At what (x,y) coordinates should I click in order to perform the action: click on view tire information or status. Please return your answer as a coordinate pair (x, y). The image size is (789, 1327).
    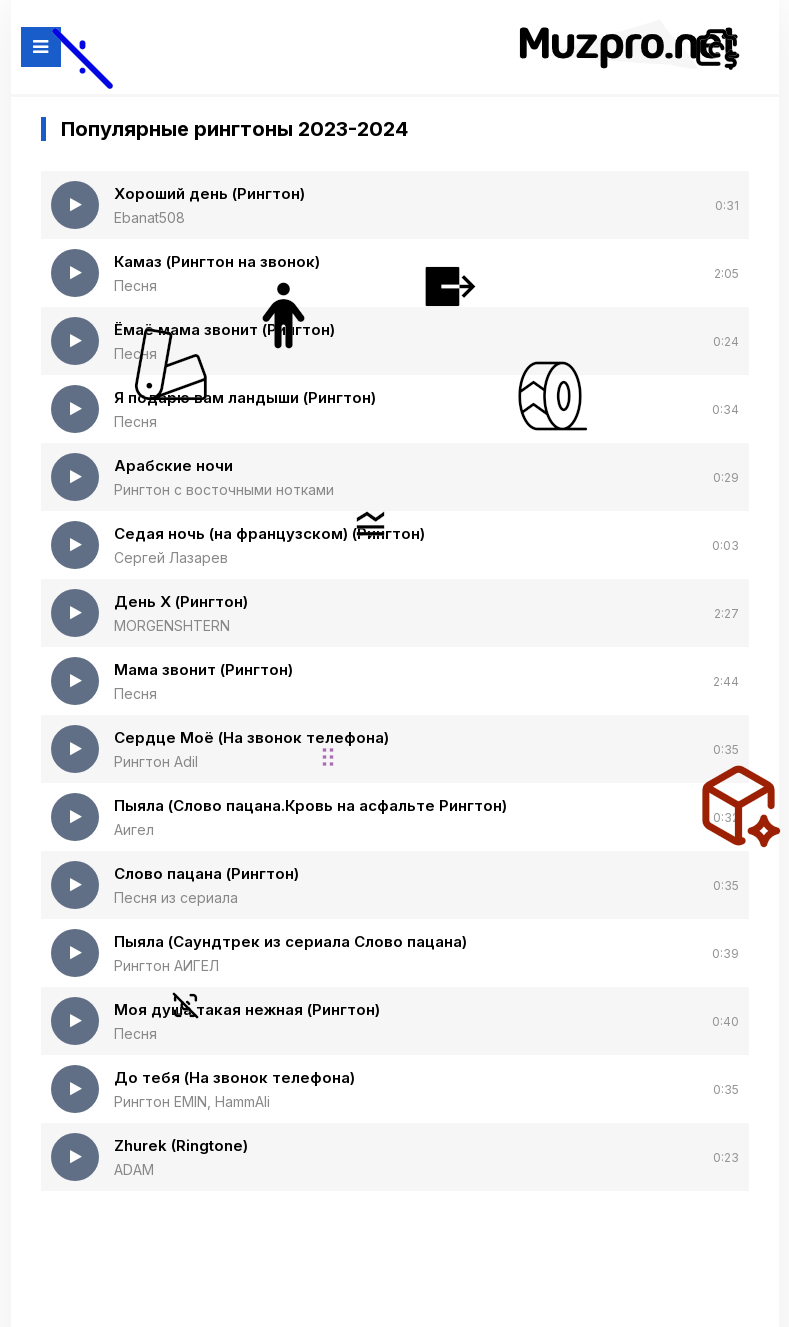
    Looking at the image, I should click on (550, 396).